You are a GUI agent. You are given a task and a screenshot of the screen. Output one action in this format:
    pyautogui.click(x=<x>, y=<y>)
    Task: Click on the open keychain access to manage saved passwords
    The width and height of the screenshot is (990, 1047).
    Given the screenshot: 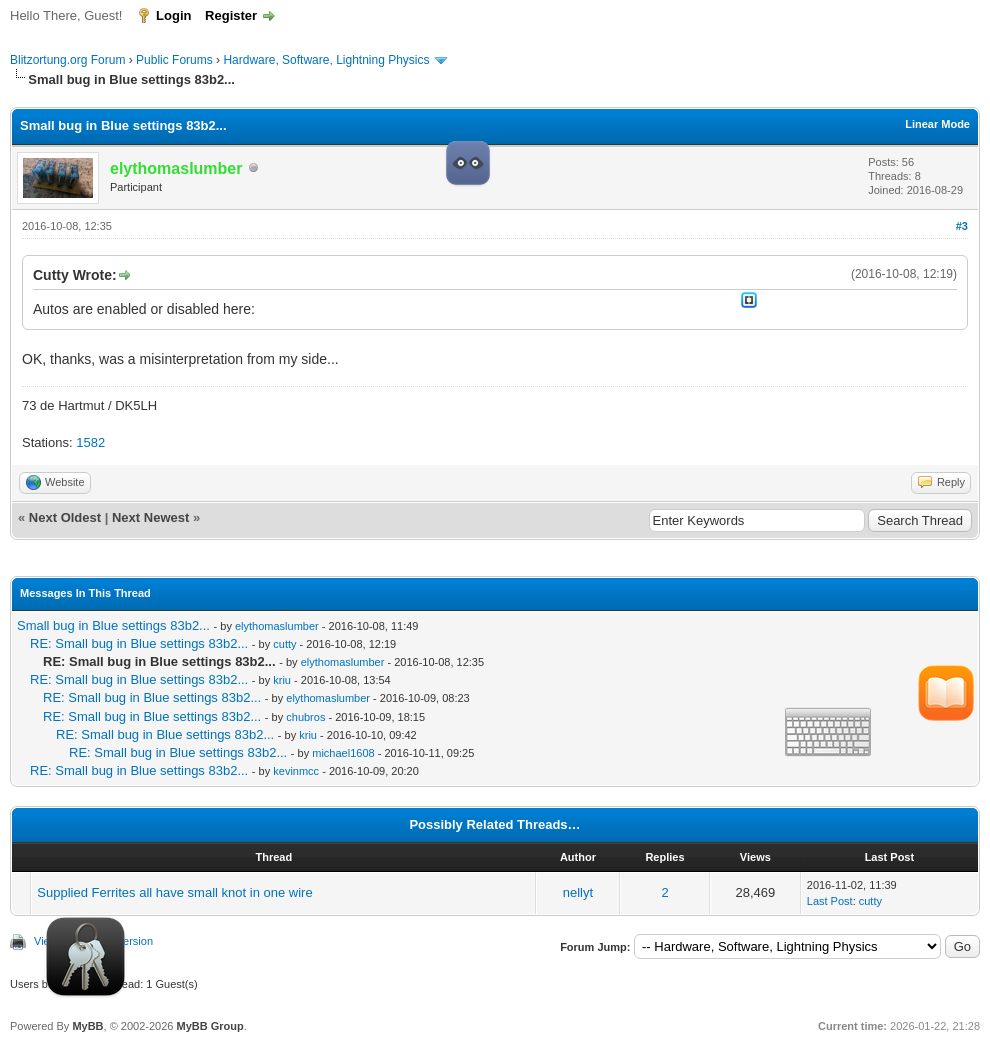 What is the action you would take?
    pyautogui.click(x=85, y=956)
    